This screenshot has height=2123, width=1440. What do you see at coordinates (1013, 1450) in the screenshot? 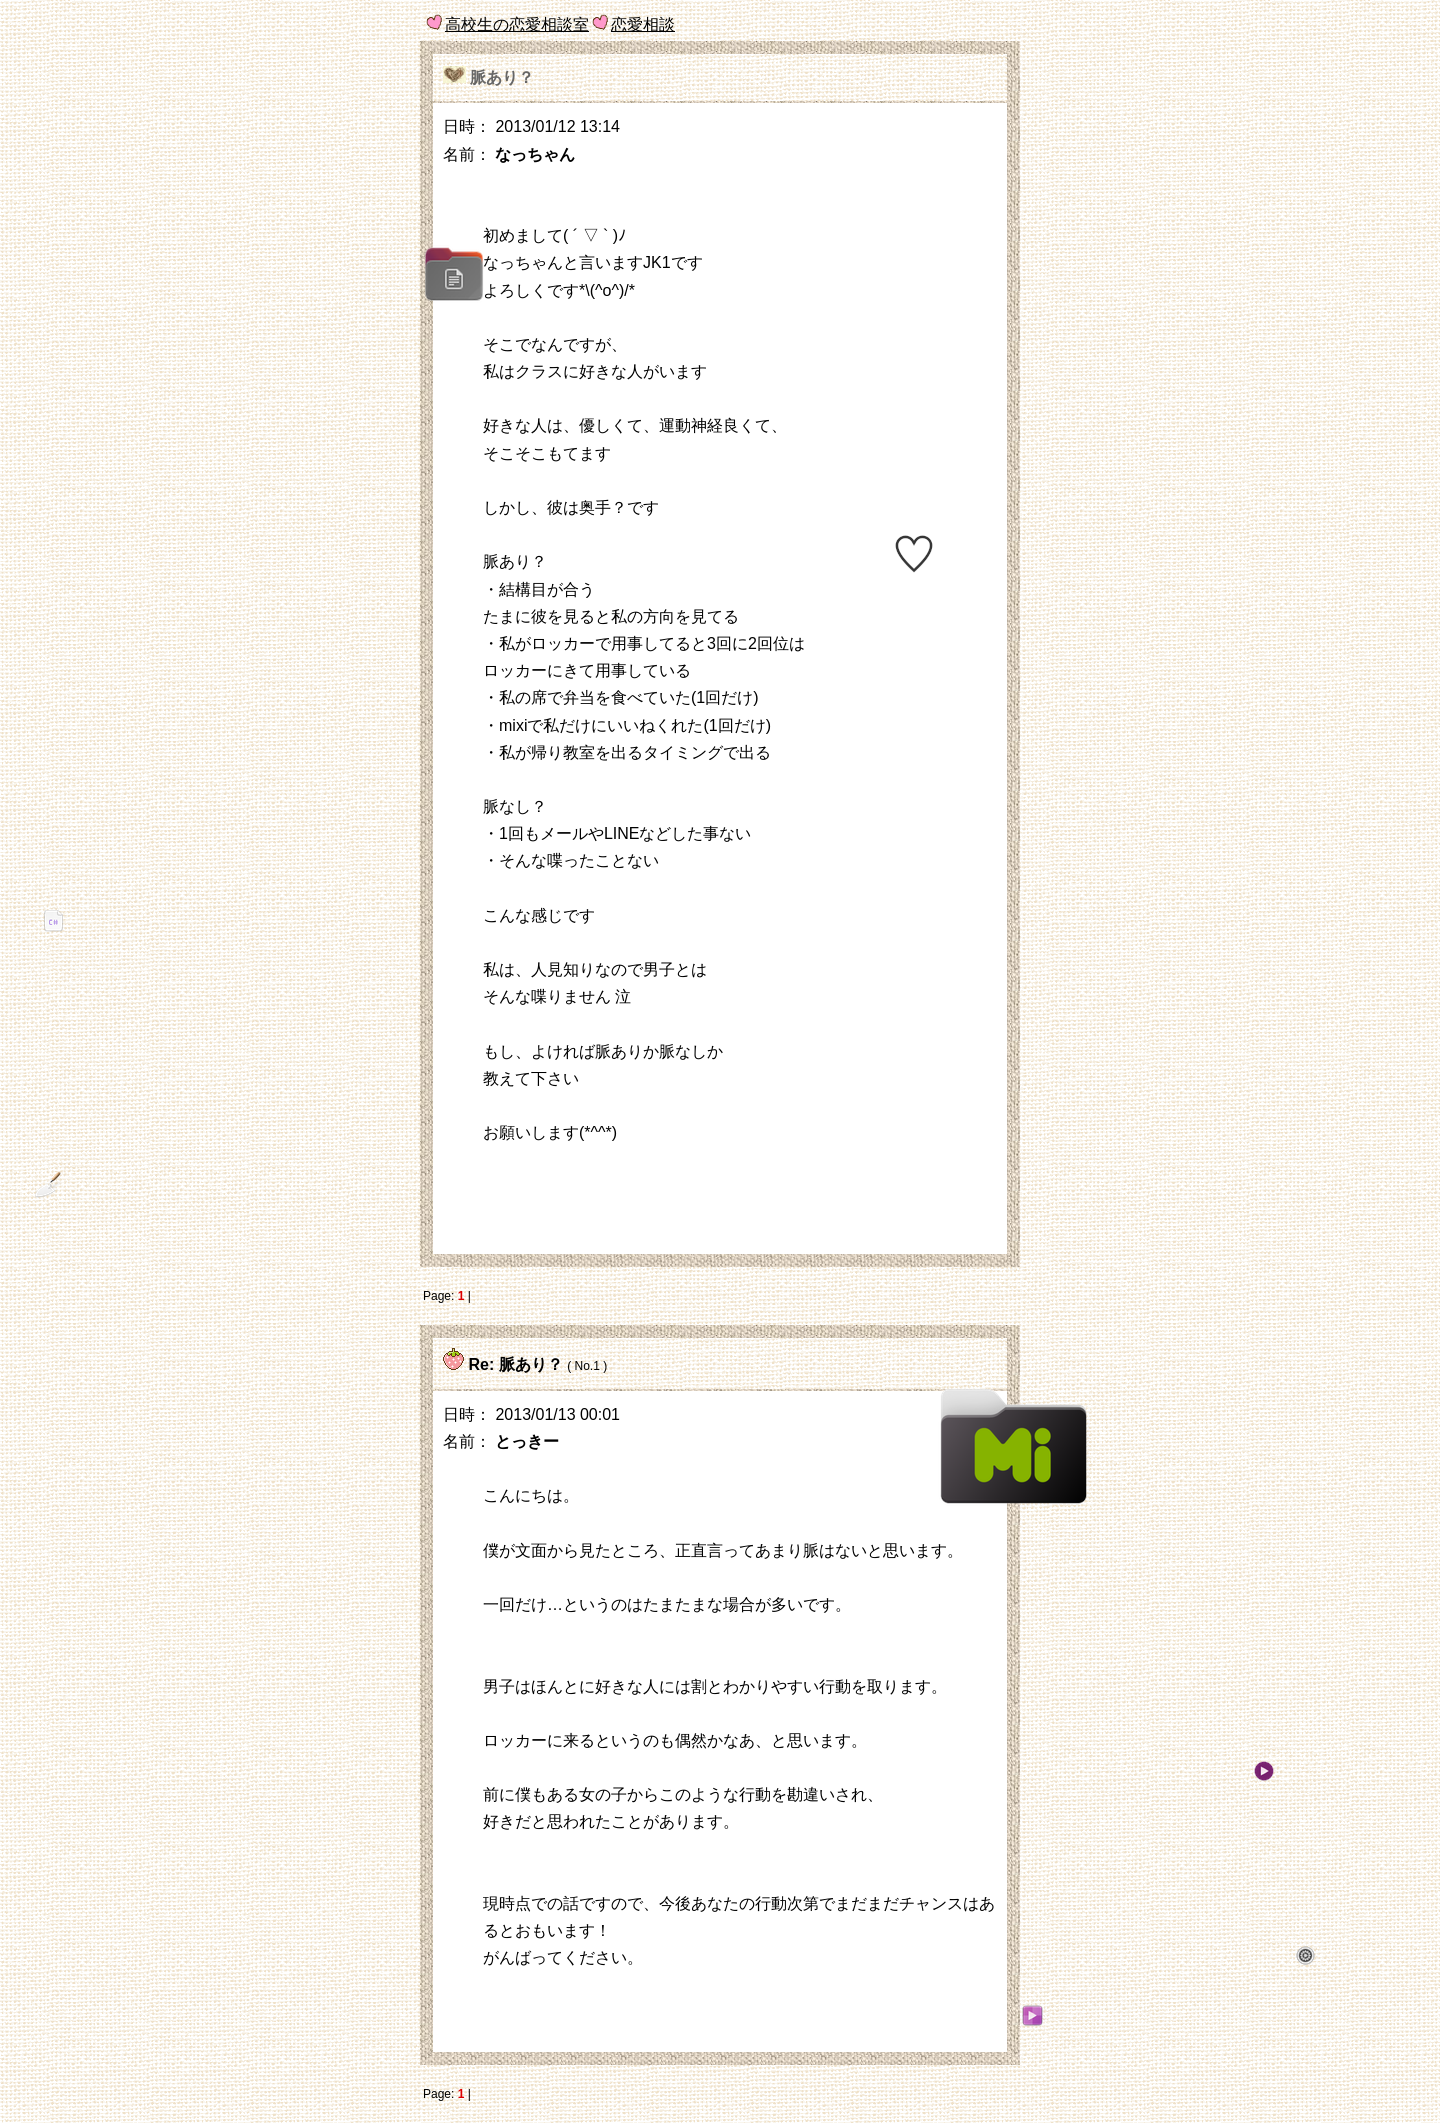
I see `open misskey files folder` at bounding box center [1013, 1450].